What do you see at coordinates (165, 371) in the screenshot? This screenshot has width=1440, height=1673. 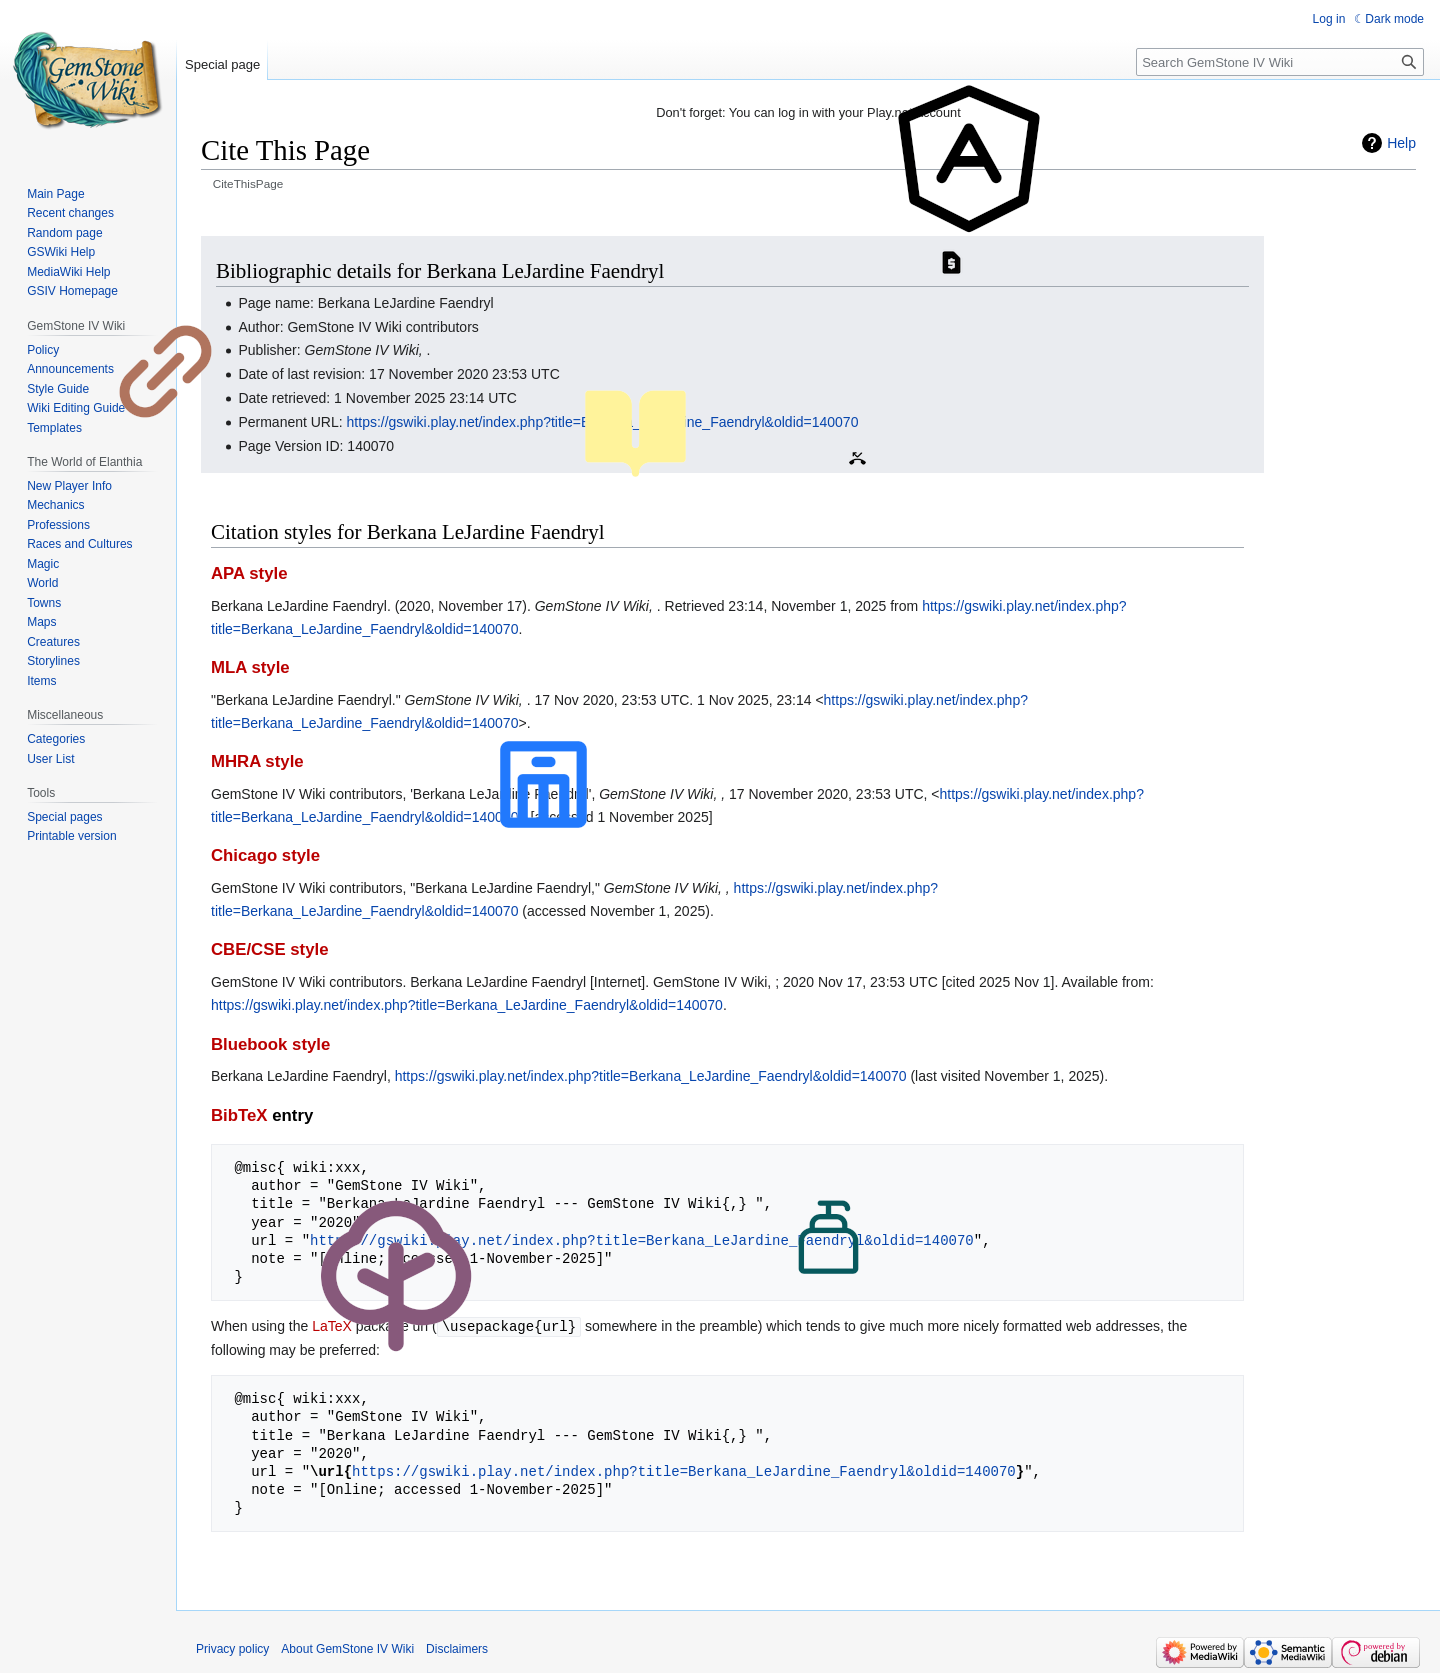 I see `copy or share a link` at bounding box center [165, 371].